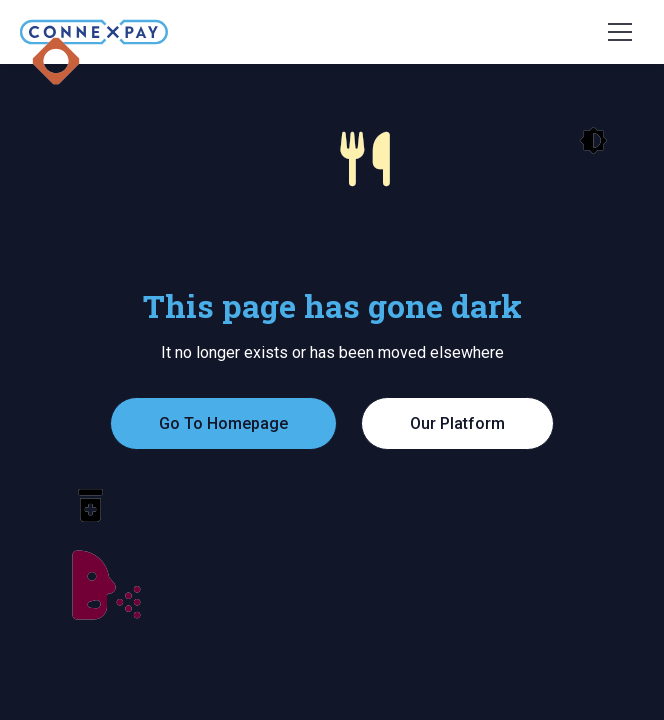 The height and width of the screenshot is (720, 664). Describe the element at coordinates (56, 61) in the screenshot. I see `cloudsmith logo` at that location.